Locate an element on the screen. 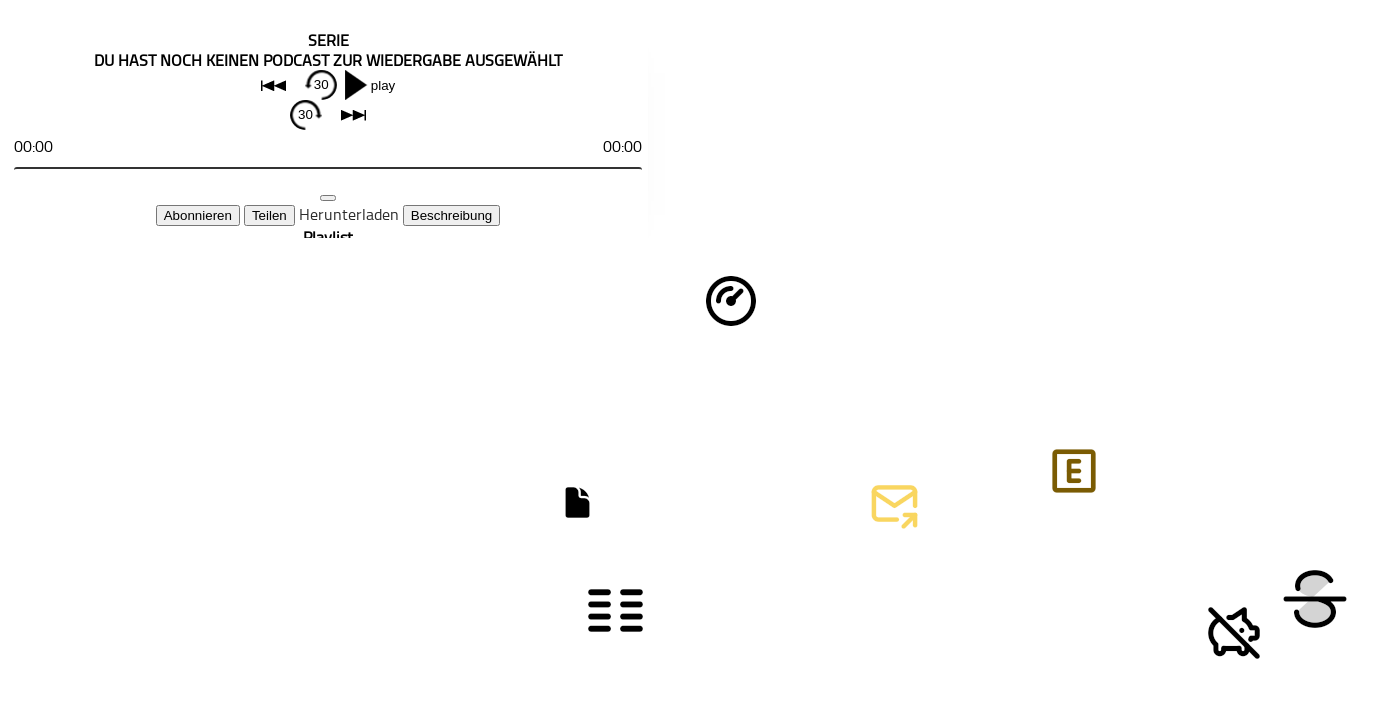 This screenshot has height=720, width=1394. view document or file is located at coordinates (577, 502).